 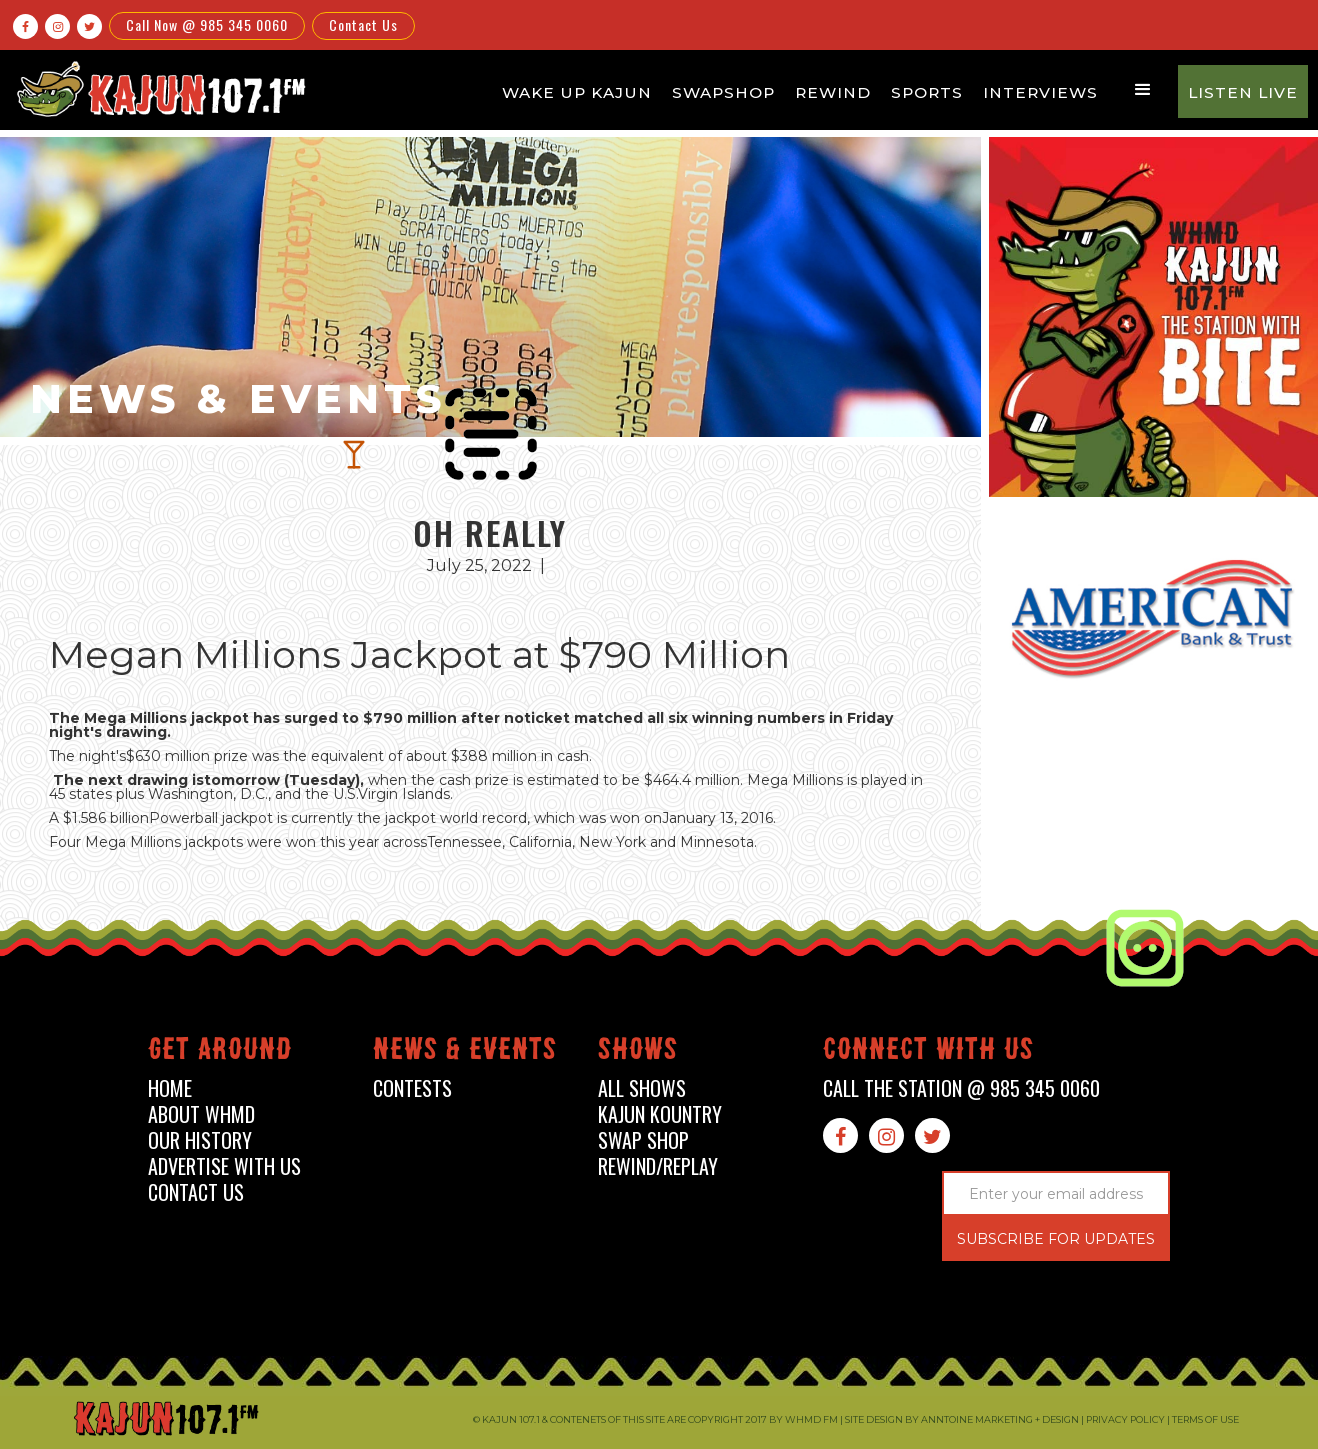 I want to click on select text within a document, so click(x=491, y=434).